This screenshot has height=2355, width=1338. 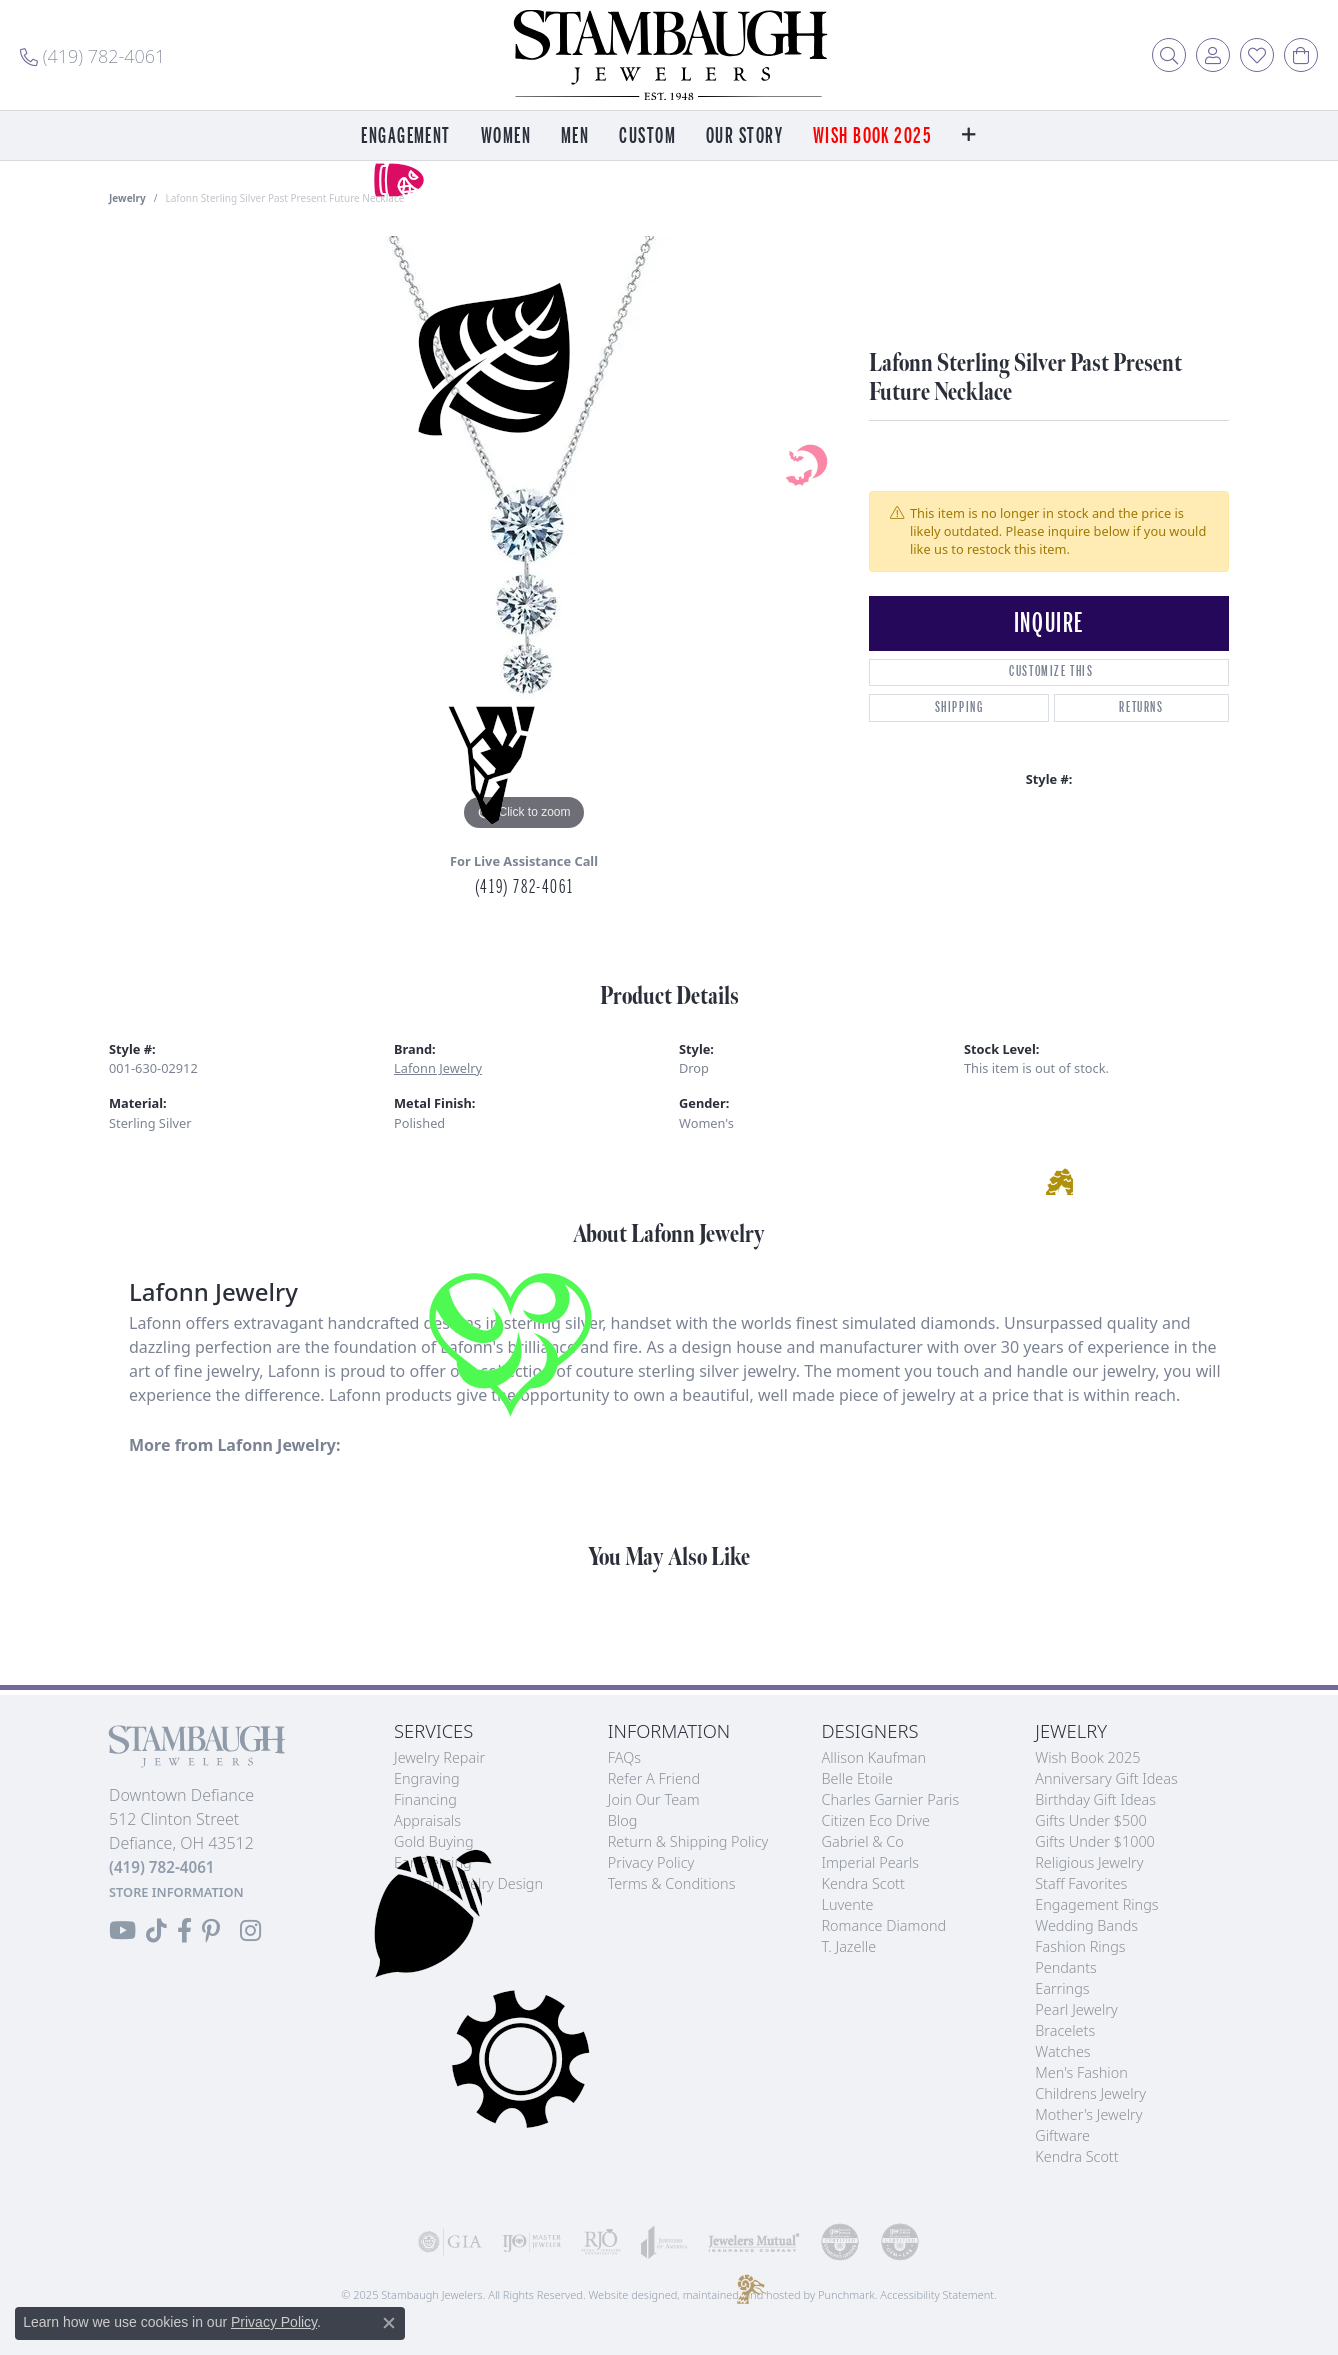 What do you see at coordinates (431, 1914) in the screenshot?
I see `nature or forest-themed game category` at bounding box center [431, 1914].